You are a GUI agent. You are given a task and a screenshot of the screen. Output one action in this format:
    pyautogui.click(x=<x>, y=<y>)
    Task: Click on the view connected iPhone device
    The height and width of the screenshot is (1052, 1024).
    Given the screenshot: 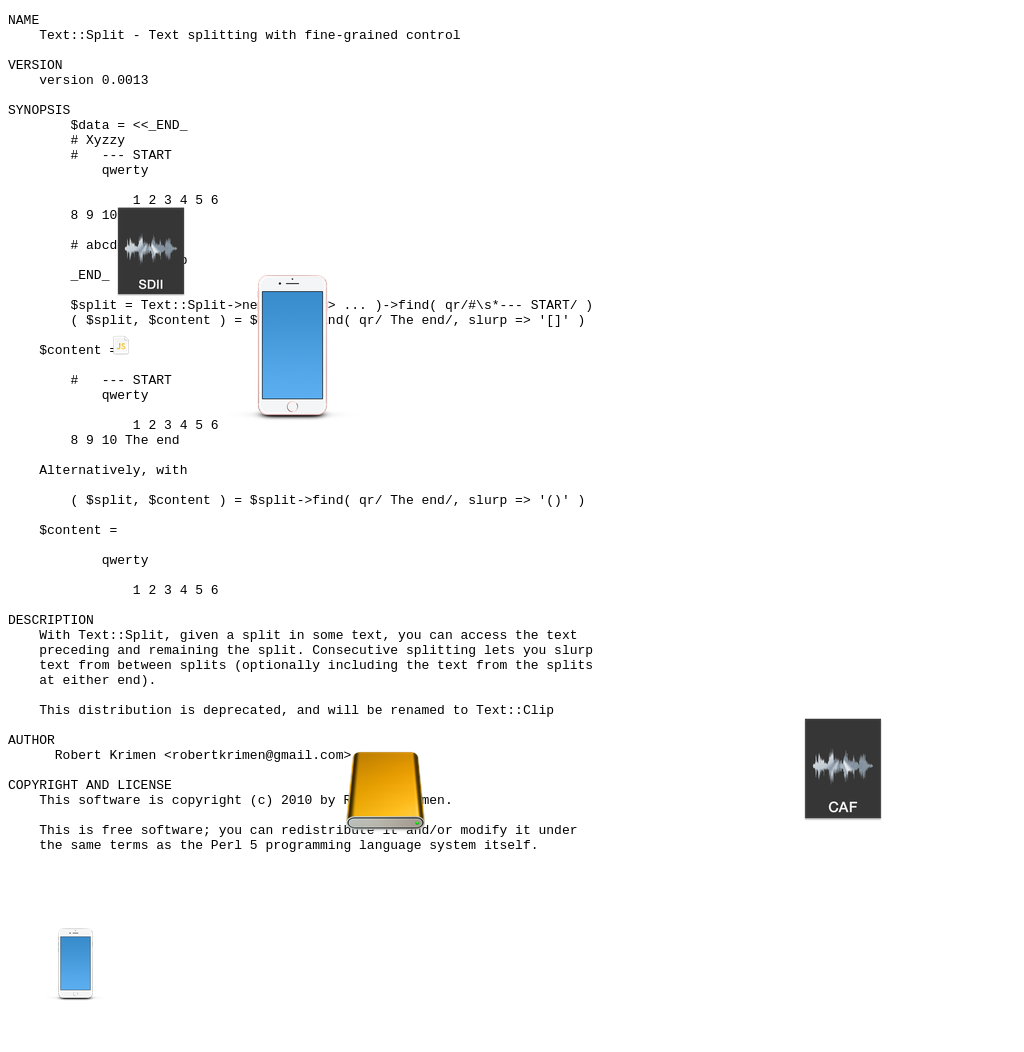 What is the action you would take?
    pyautogui.click(x=75, y=964)
    